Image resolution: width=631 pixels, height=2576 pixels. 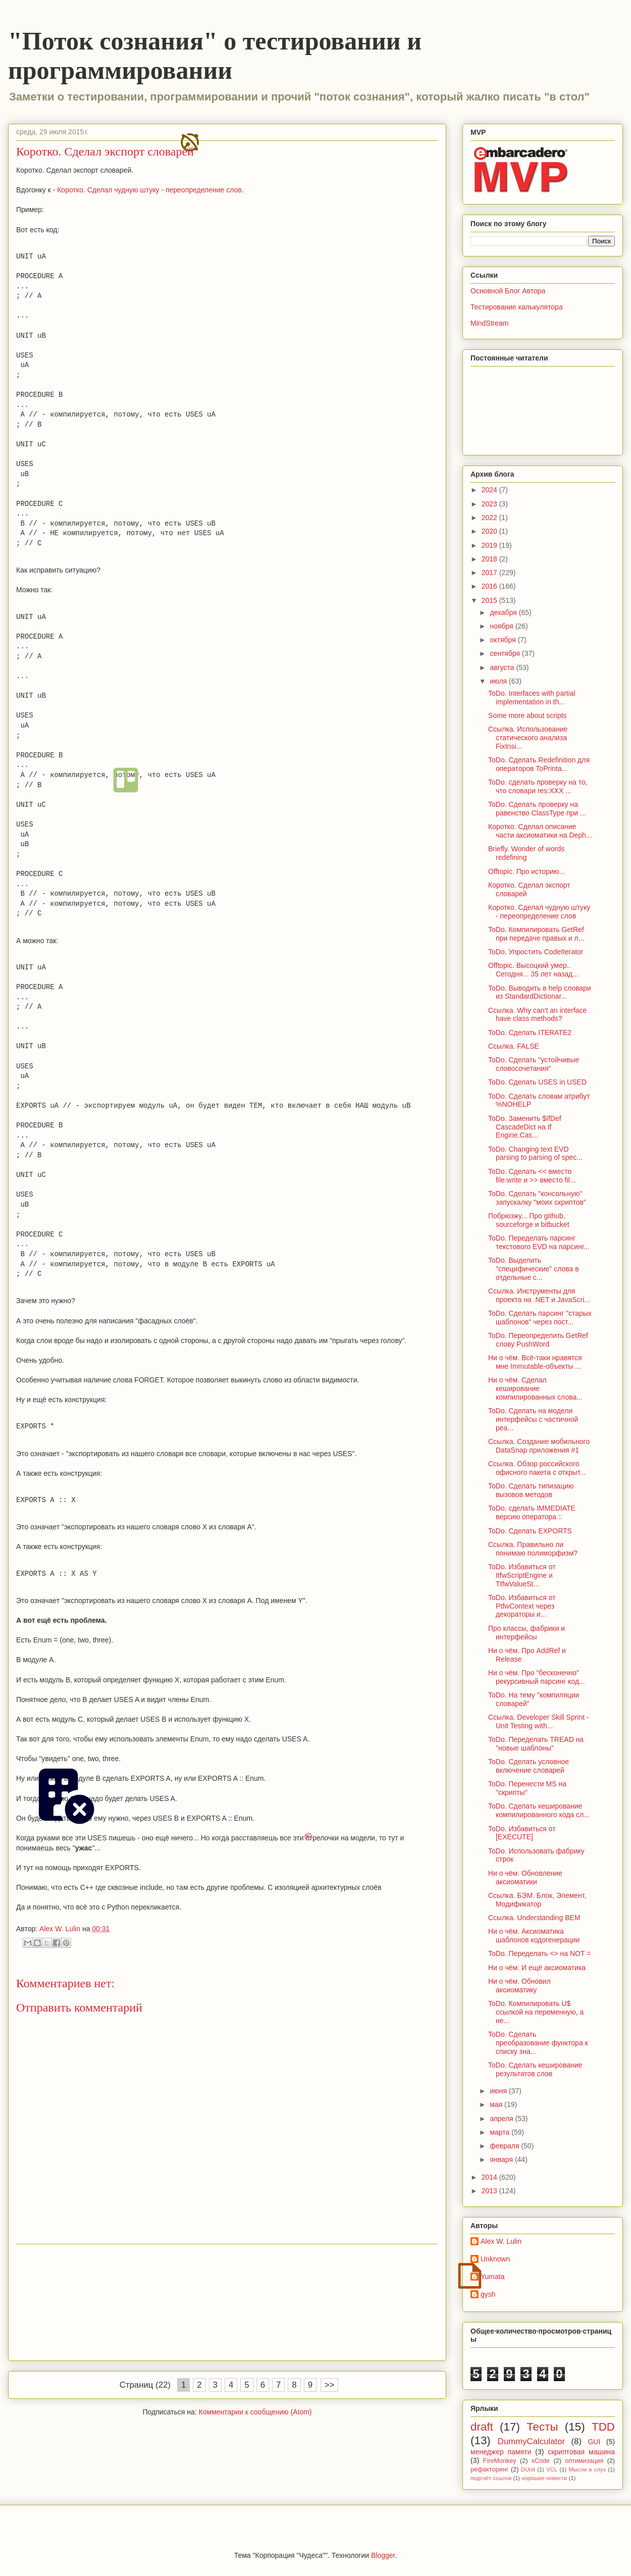 I want to click on remove a building or property from saved locations, so click(x=65, y=1794).